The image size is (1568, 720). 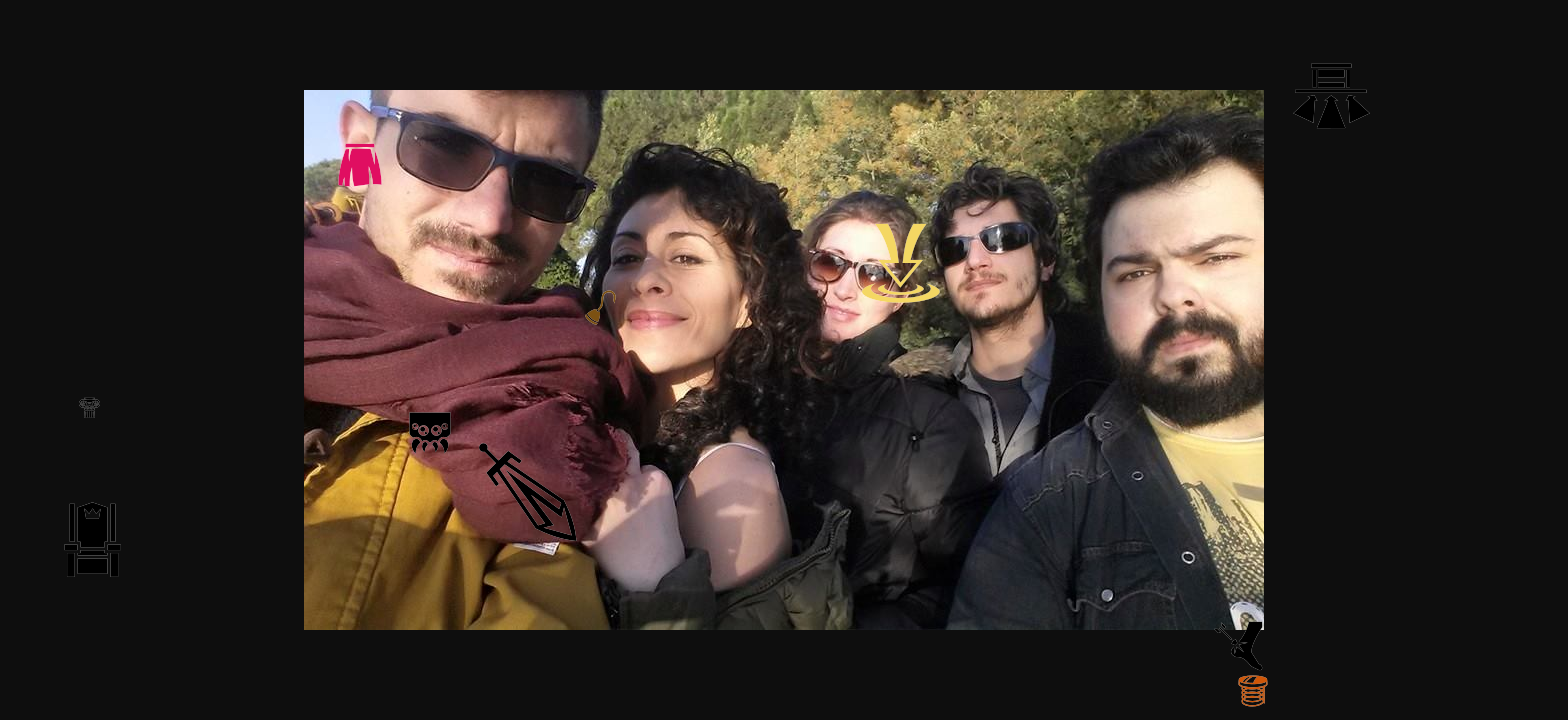 What do you see at coordinates (1238, 646) in the screenshot?
I see `indicates a character's weakness or vulnerability` at bounding box center [1238, 646].